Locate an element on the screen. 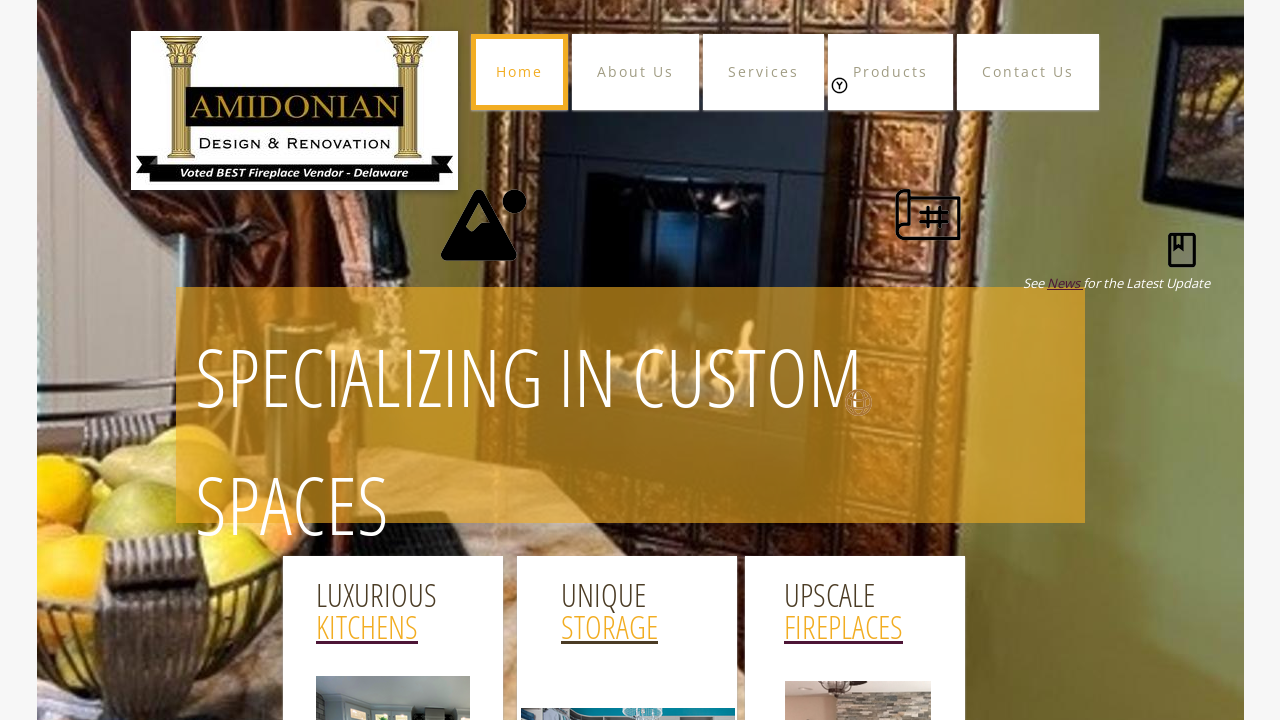 The width and height of the screenshot is (1280, 720). xbox controller Y button indicator is located at coordinates (839, 85).